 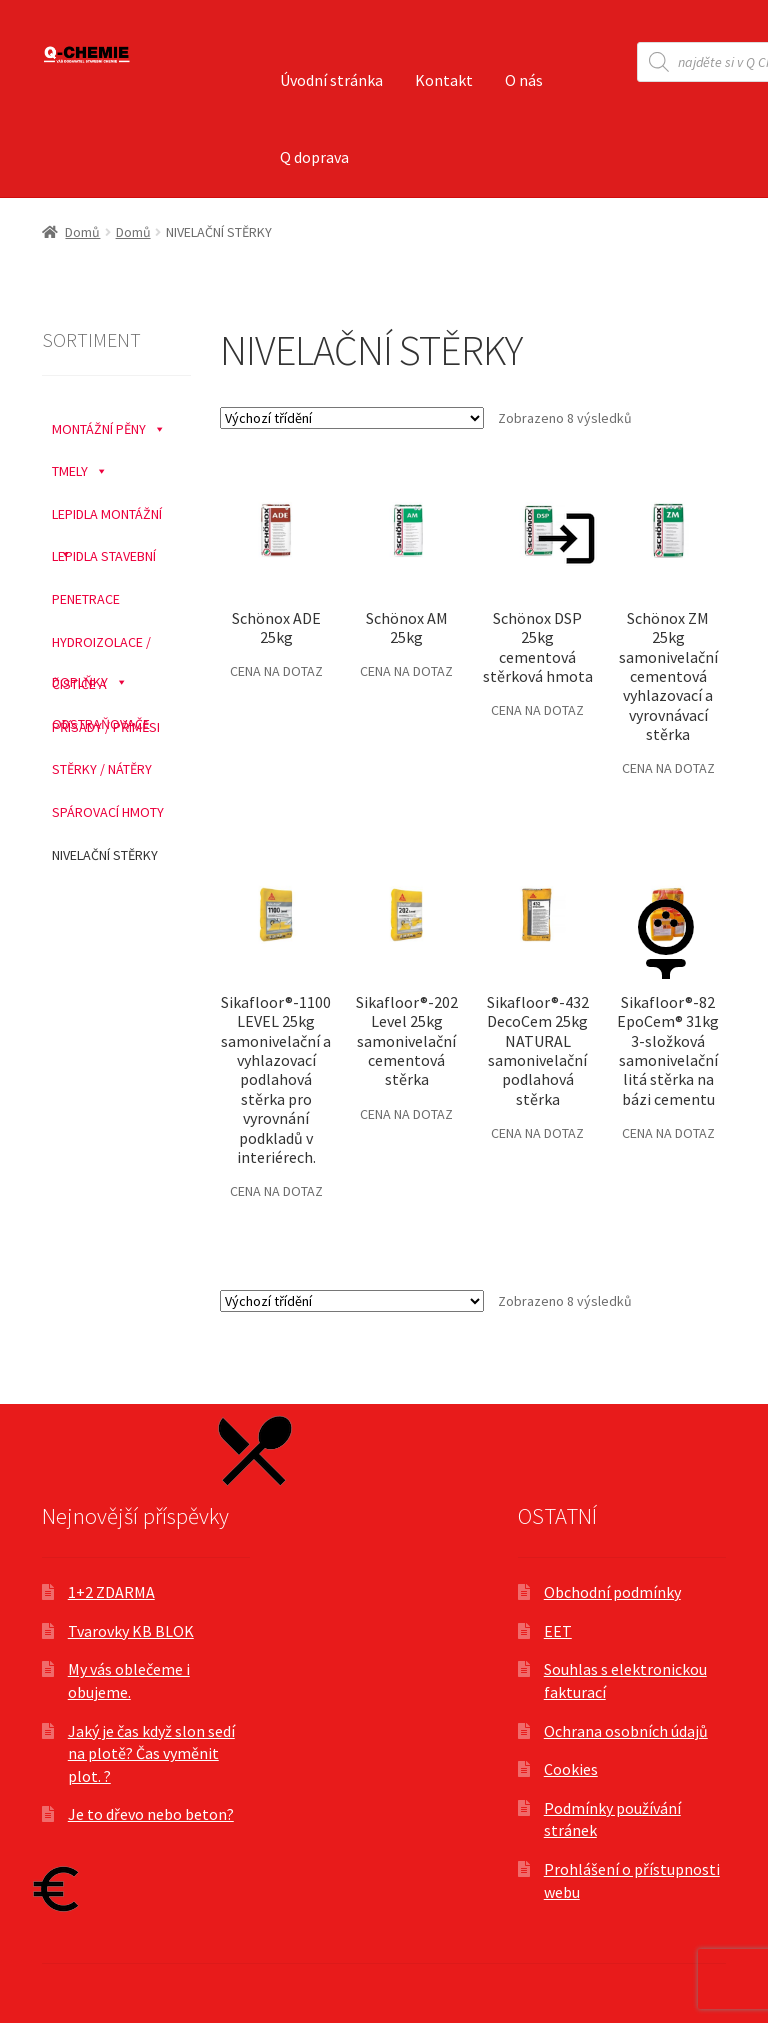 What do you see at coordinates (56, 1889) in the screenshot?
I see `view prices in euros` at bounding box center [56, 1889].